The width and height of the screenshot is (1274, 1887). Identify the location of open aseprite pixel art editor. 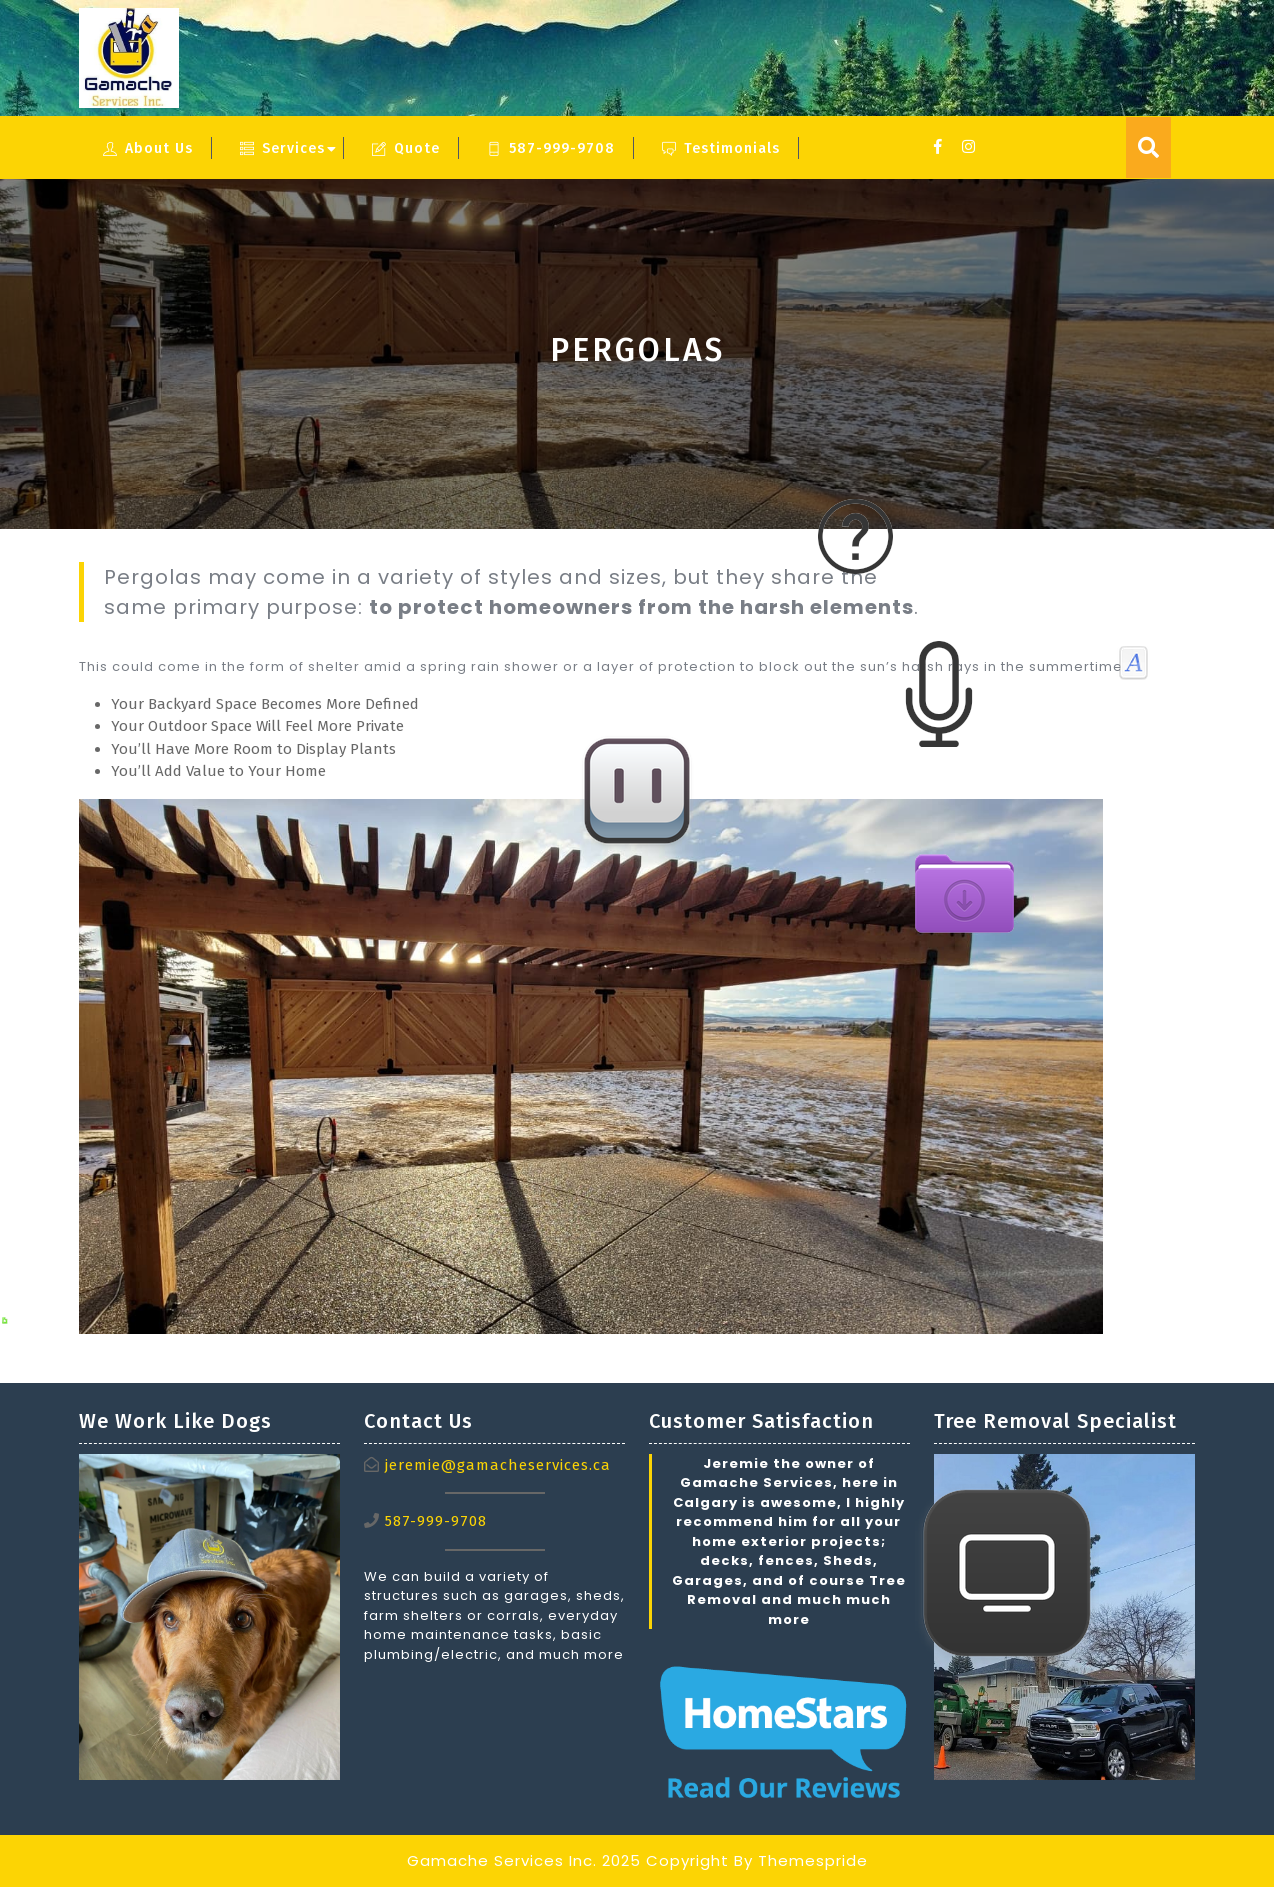
(637, 791).